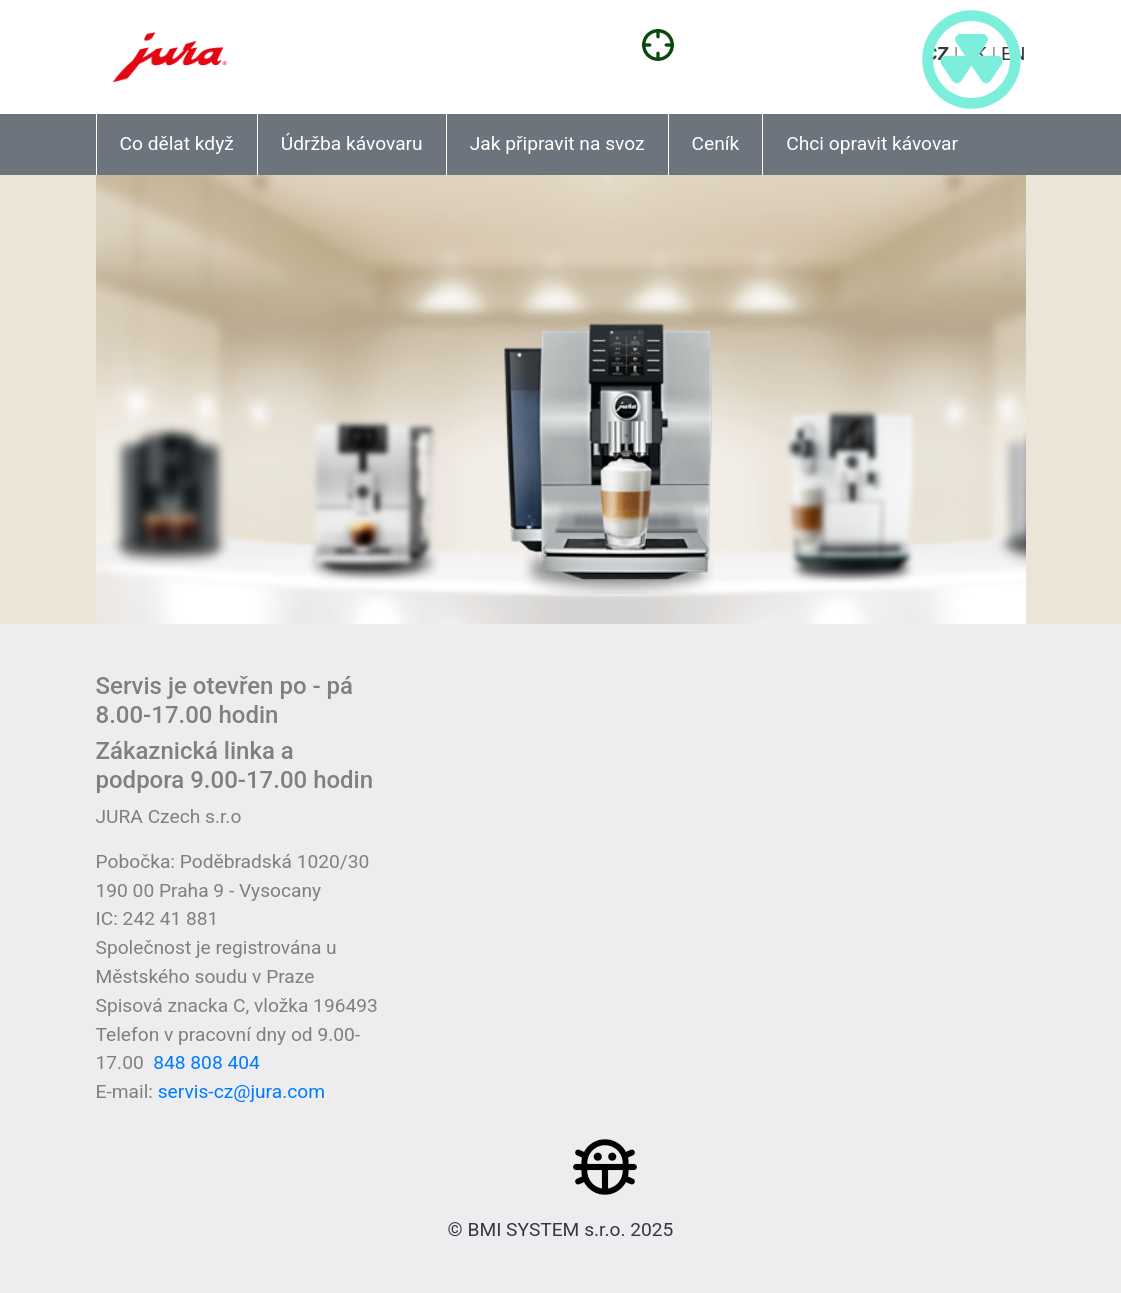  I want to click on indicates a fallout shelter or radiation safety location, so click(971, 59).